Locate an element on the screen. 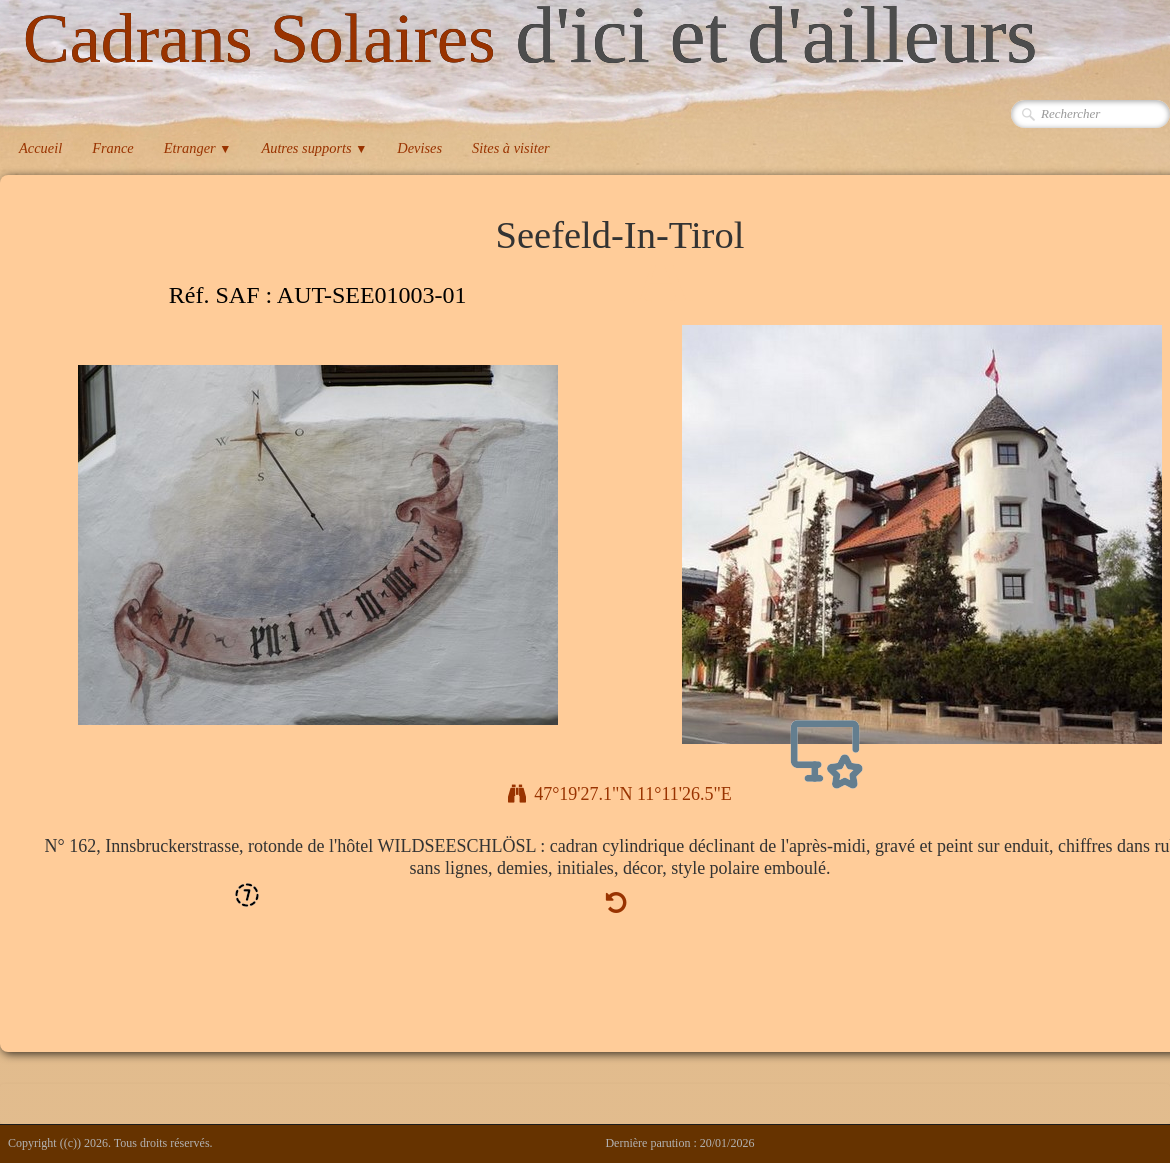 This screenshot has height=1163, width=1170. step 7 in a multi-step process is located at coordinates (247, 895).